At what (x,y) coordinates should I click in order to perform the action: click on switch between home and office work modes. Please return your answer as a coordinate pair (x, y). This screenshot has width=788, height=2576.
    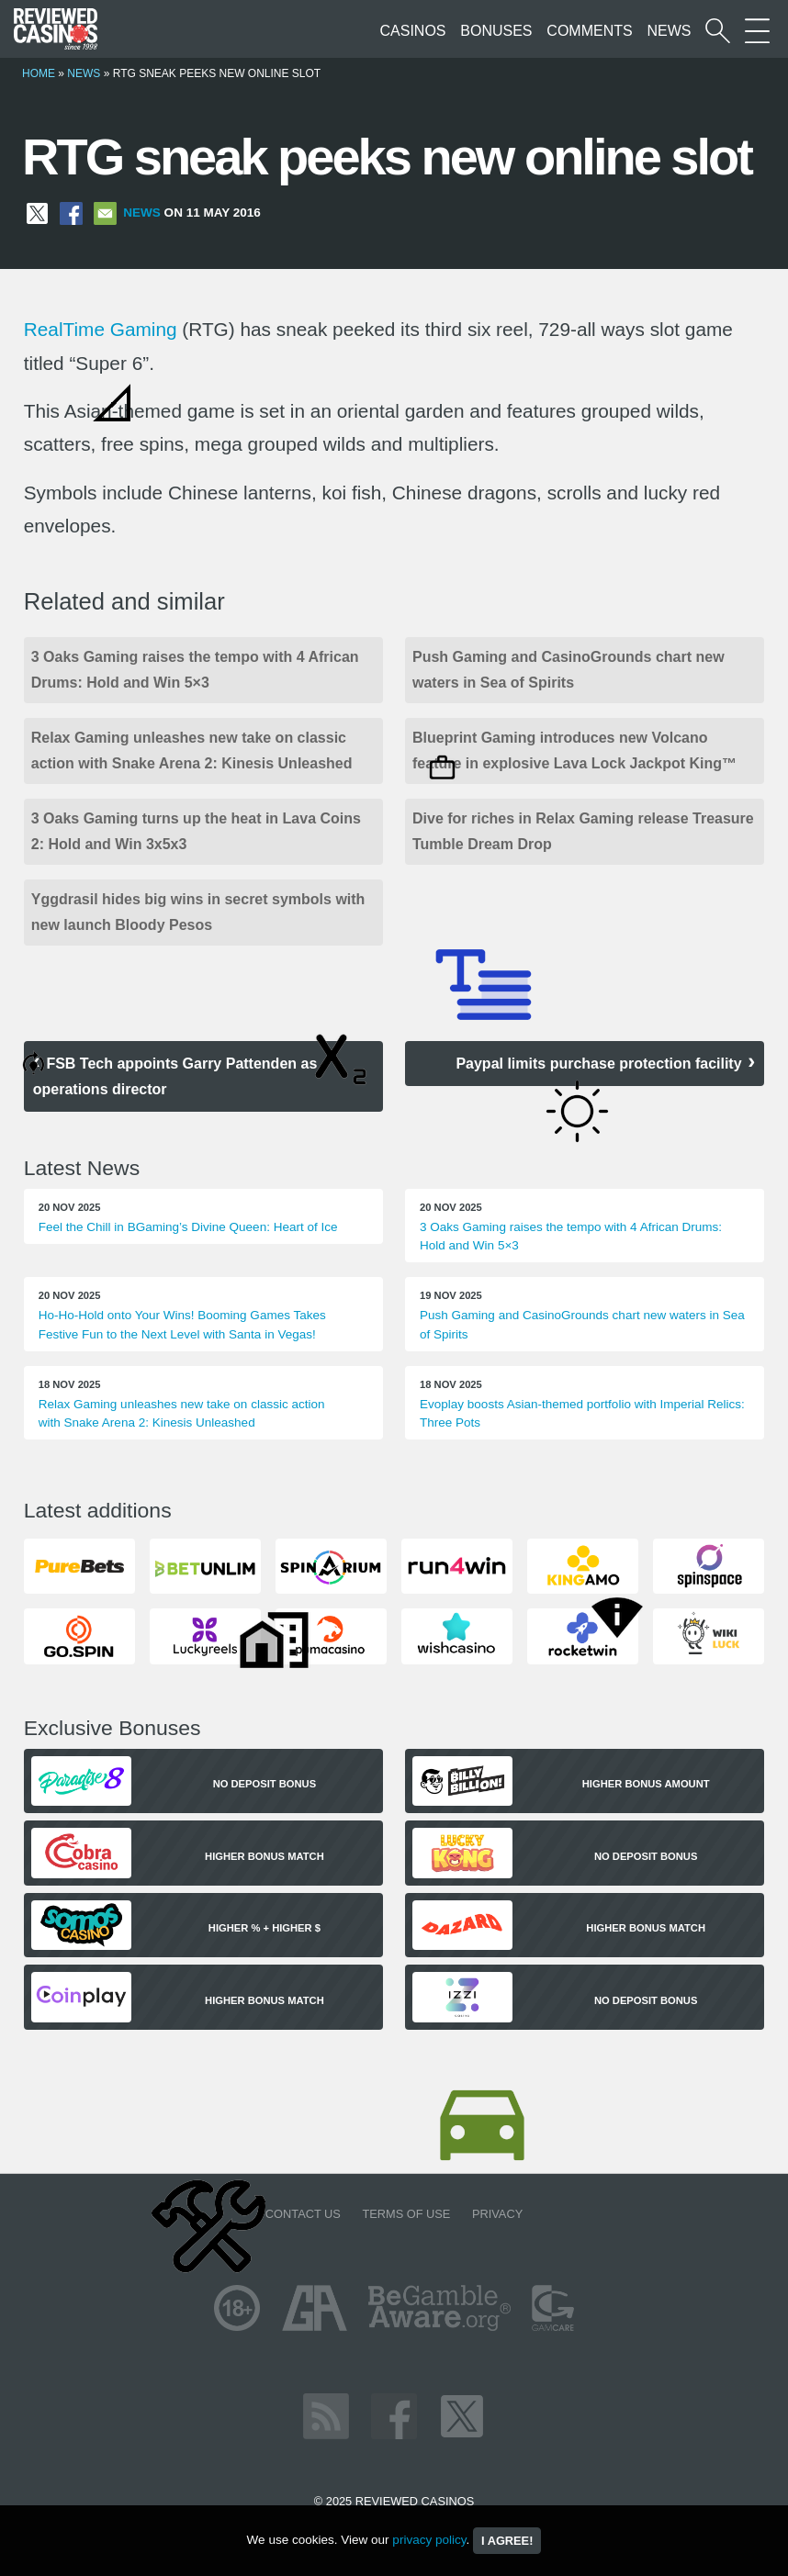
    Looking at the image, I should click on (274, 1640).